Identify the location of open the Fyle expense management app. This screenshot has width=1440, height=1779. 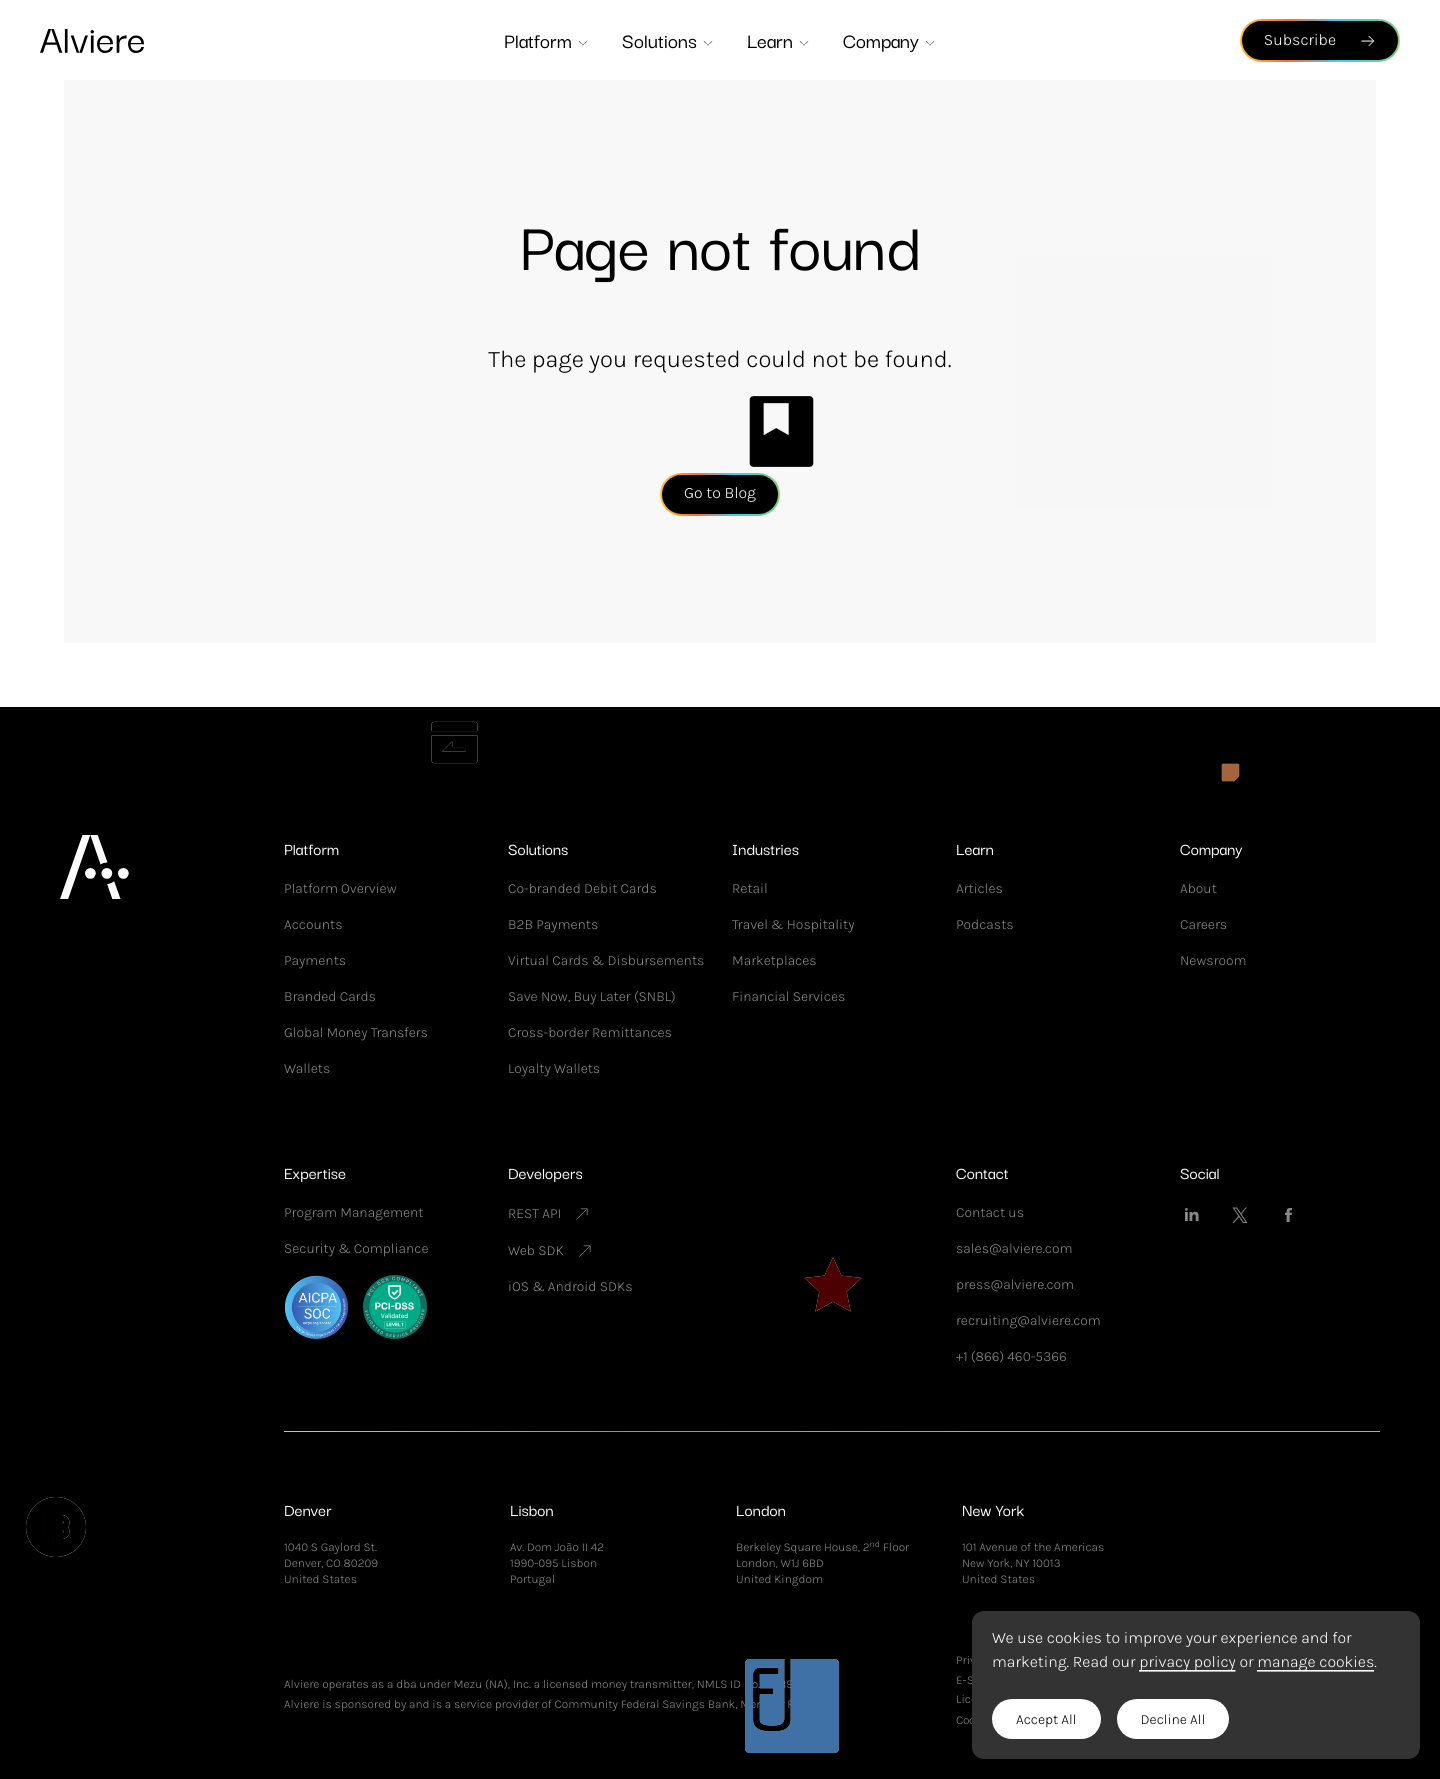
(792, 1706).